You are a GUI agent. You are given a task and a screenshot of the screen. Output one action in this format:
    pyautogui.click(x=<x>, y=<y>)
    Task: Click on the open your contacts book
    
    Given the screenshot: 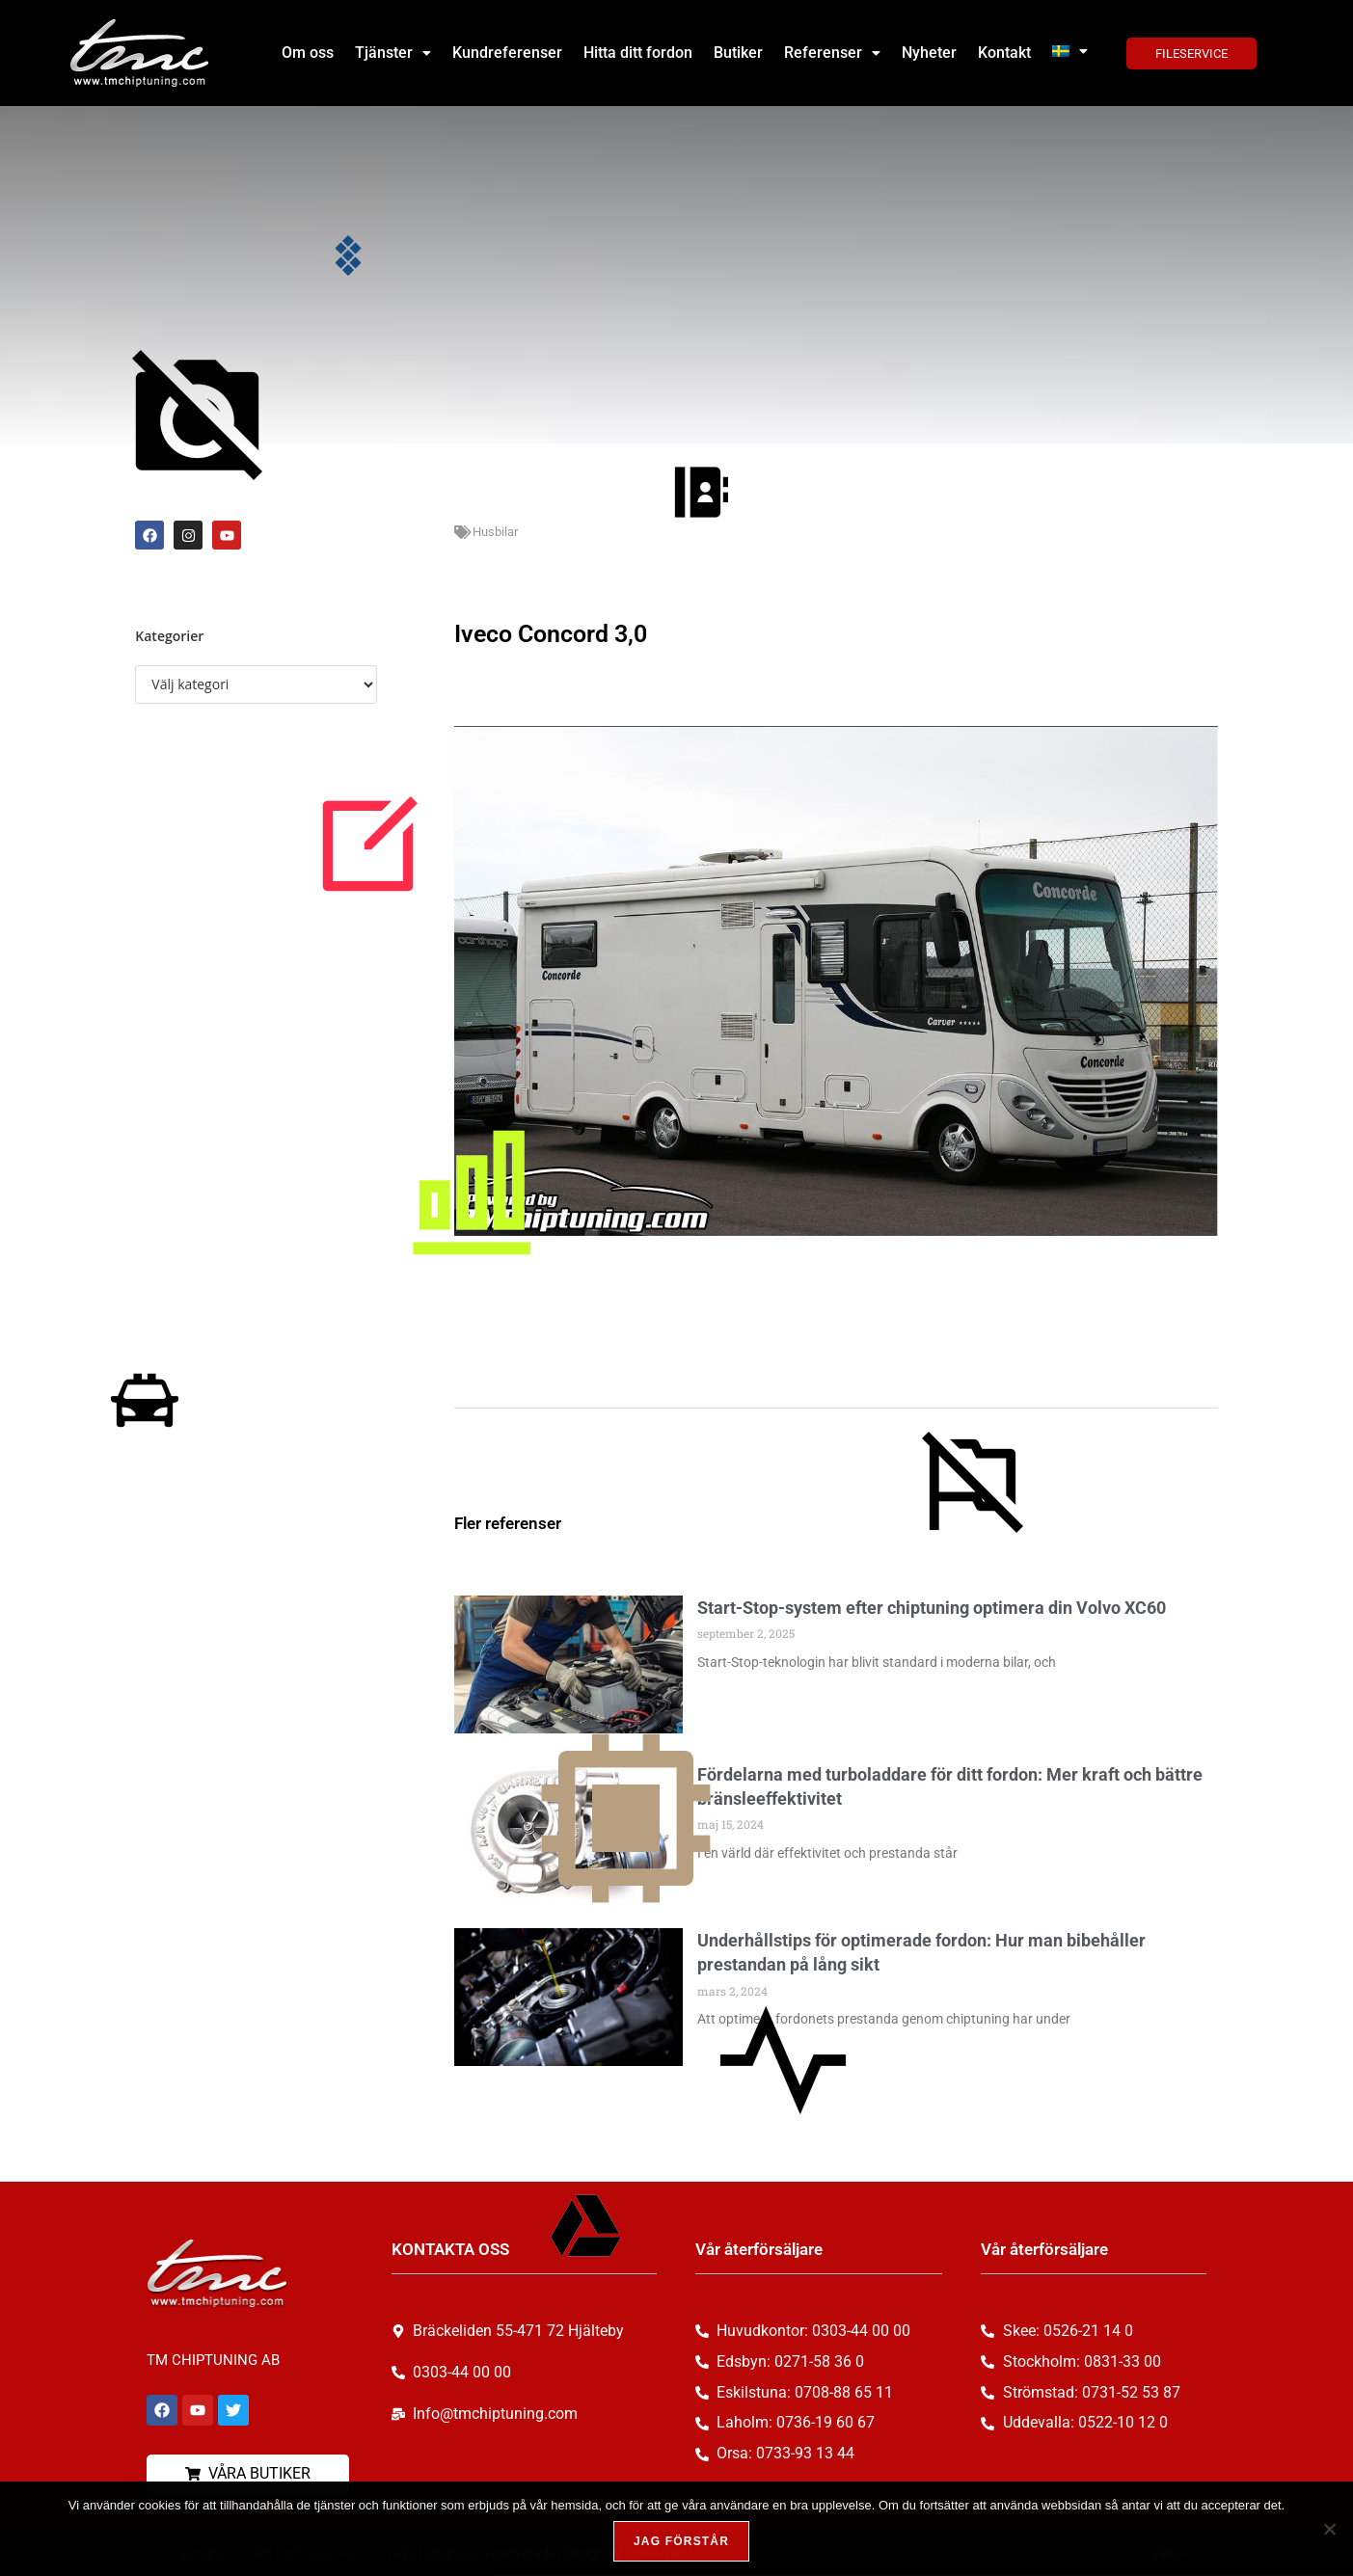 What is the action you would take?
    pyautogui.click(x=697, y=492)
    